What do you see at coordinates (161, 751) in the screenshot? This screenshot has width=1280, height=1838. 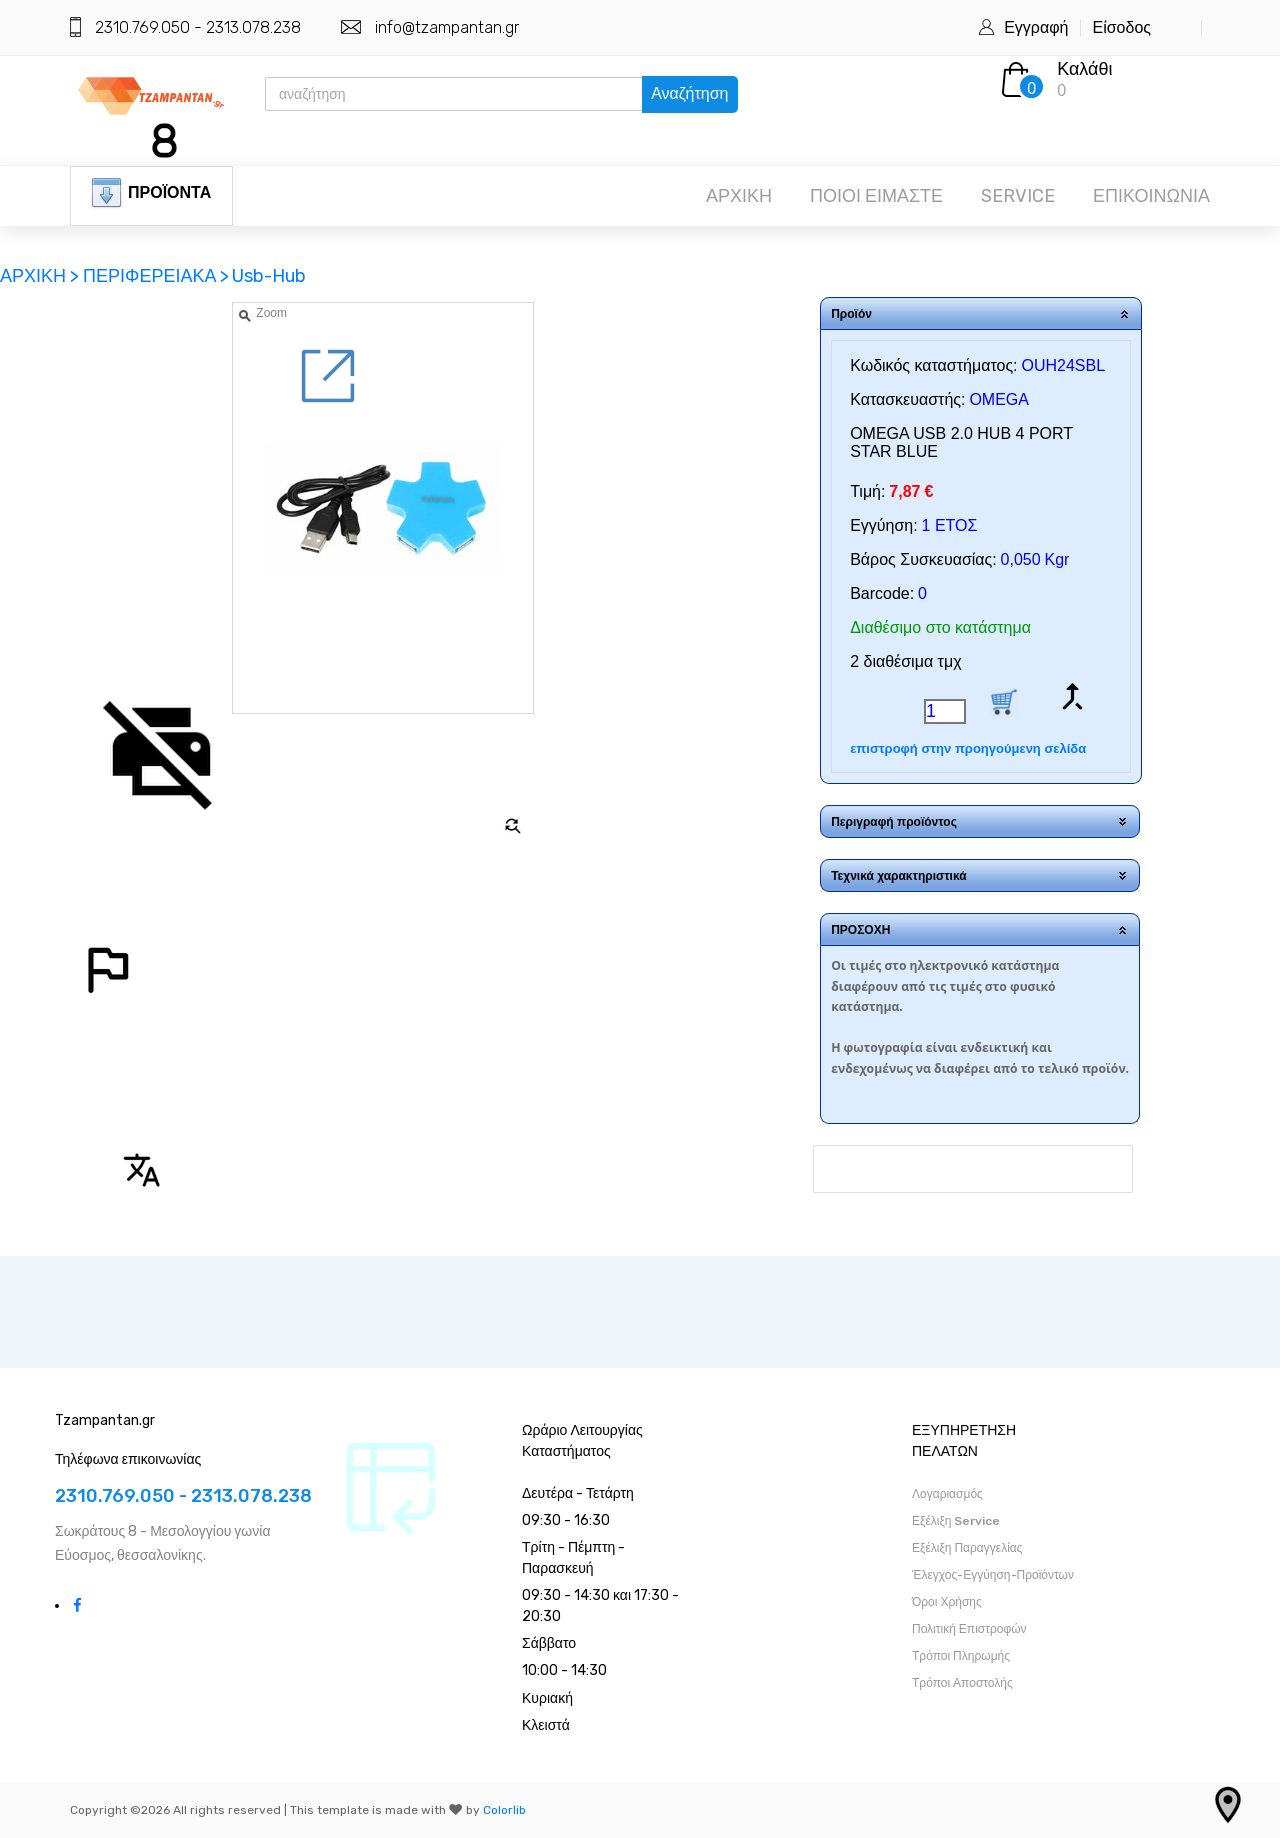 I see `printing is unavailable or disabled` at bounding box center [161, 751].